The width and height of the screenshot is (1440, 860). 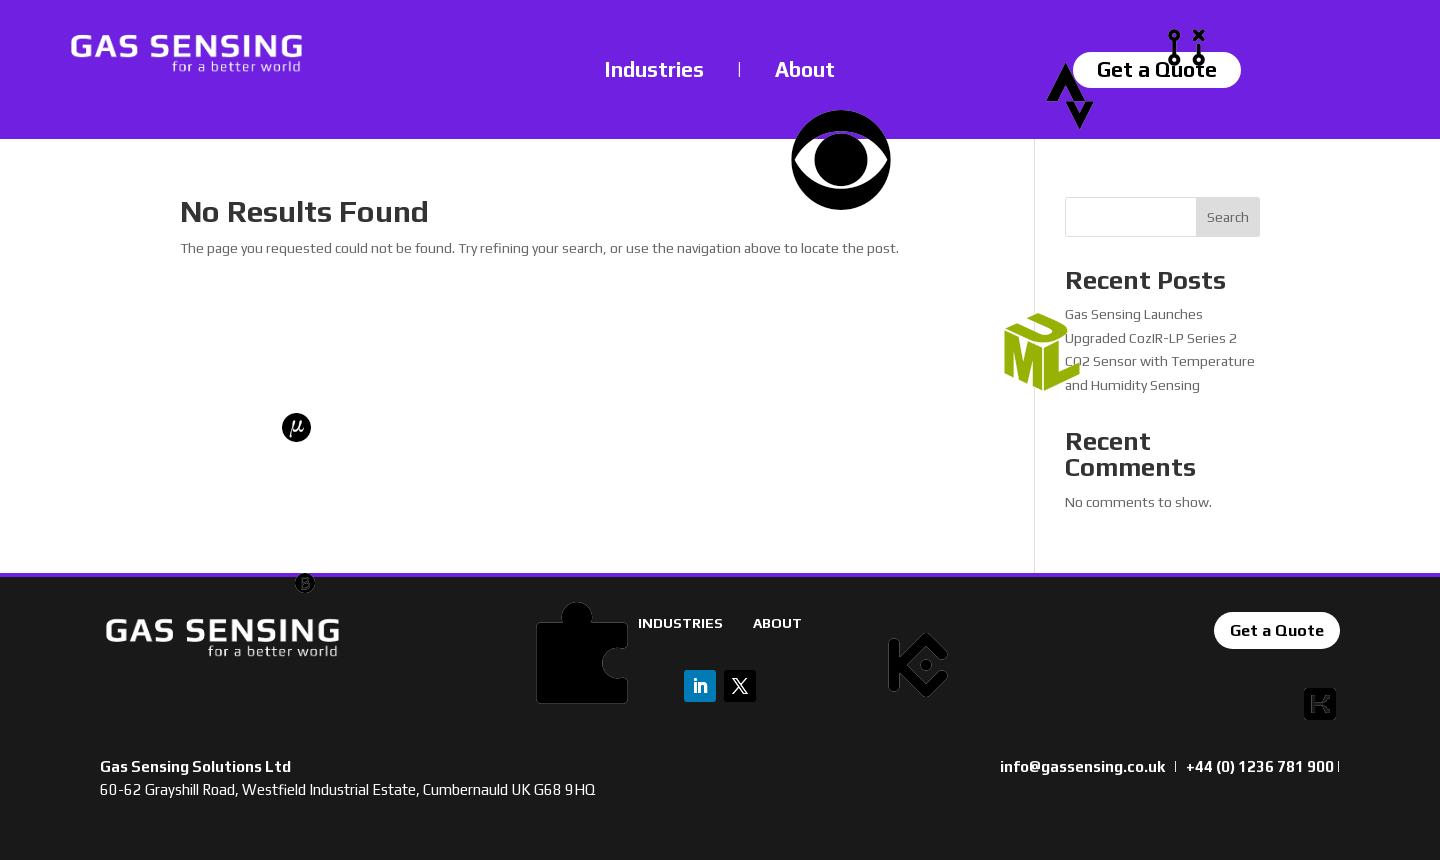 I want to click on open the Strava app, so click(x=1070, y=96).